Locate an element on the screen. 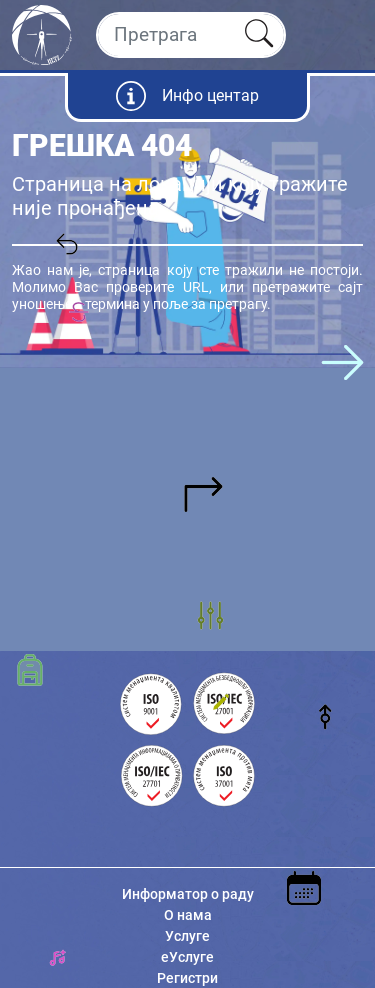  add a new song to playlist is located at coordinates (58, 958).